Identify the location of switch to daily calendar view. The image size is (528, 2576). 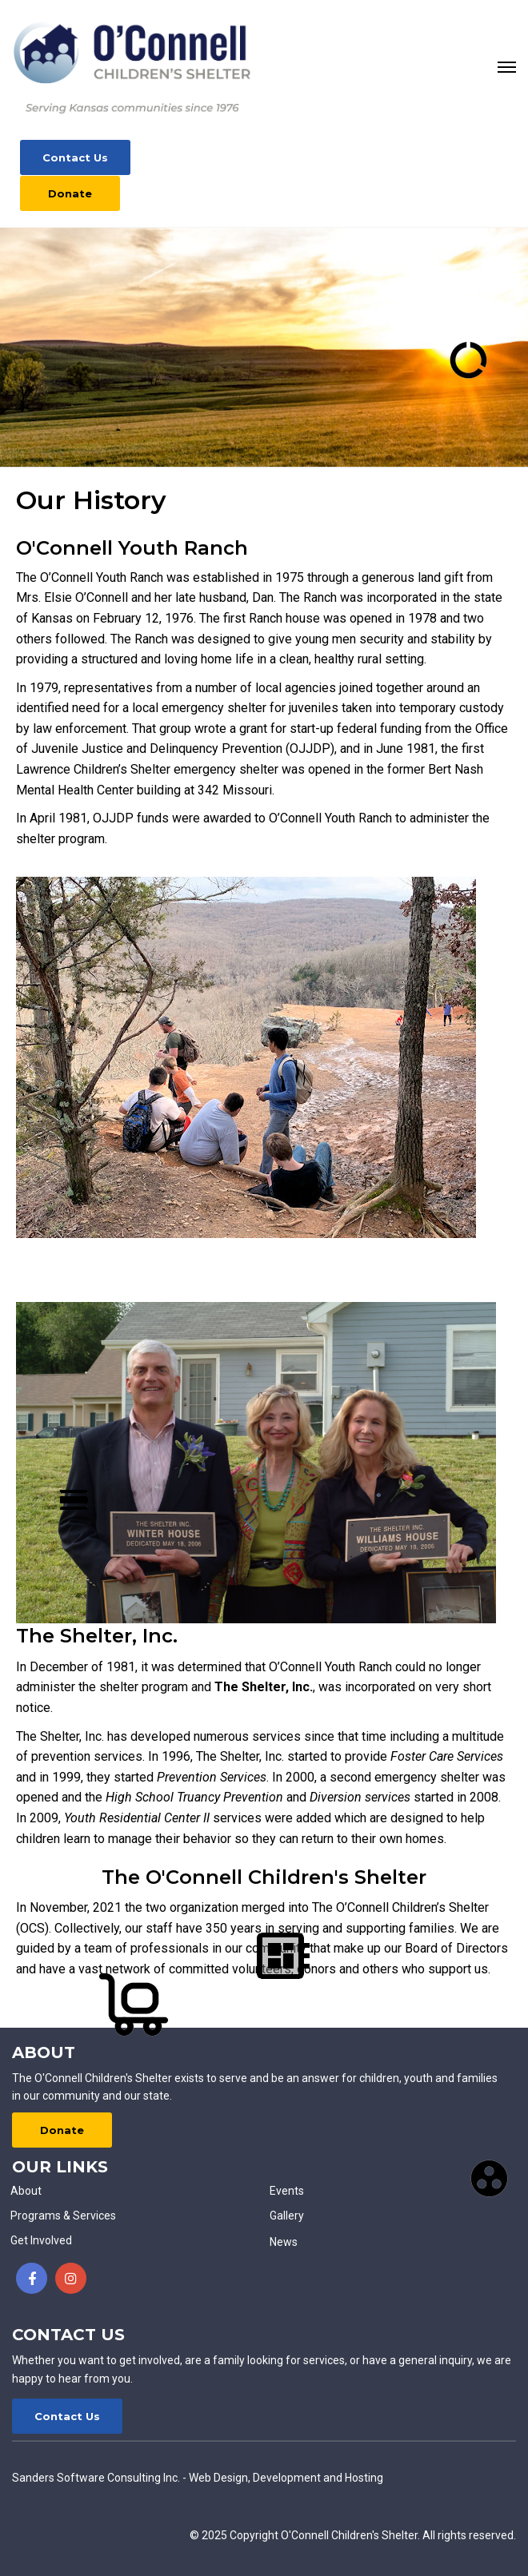
(74, 1499).